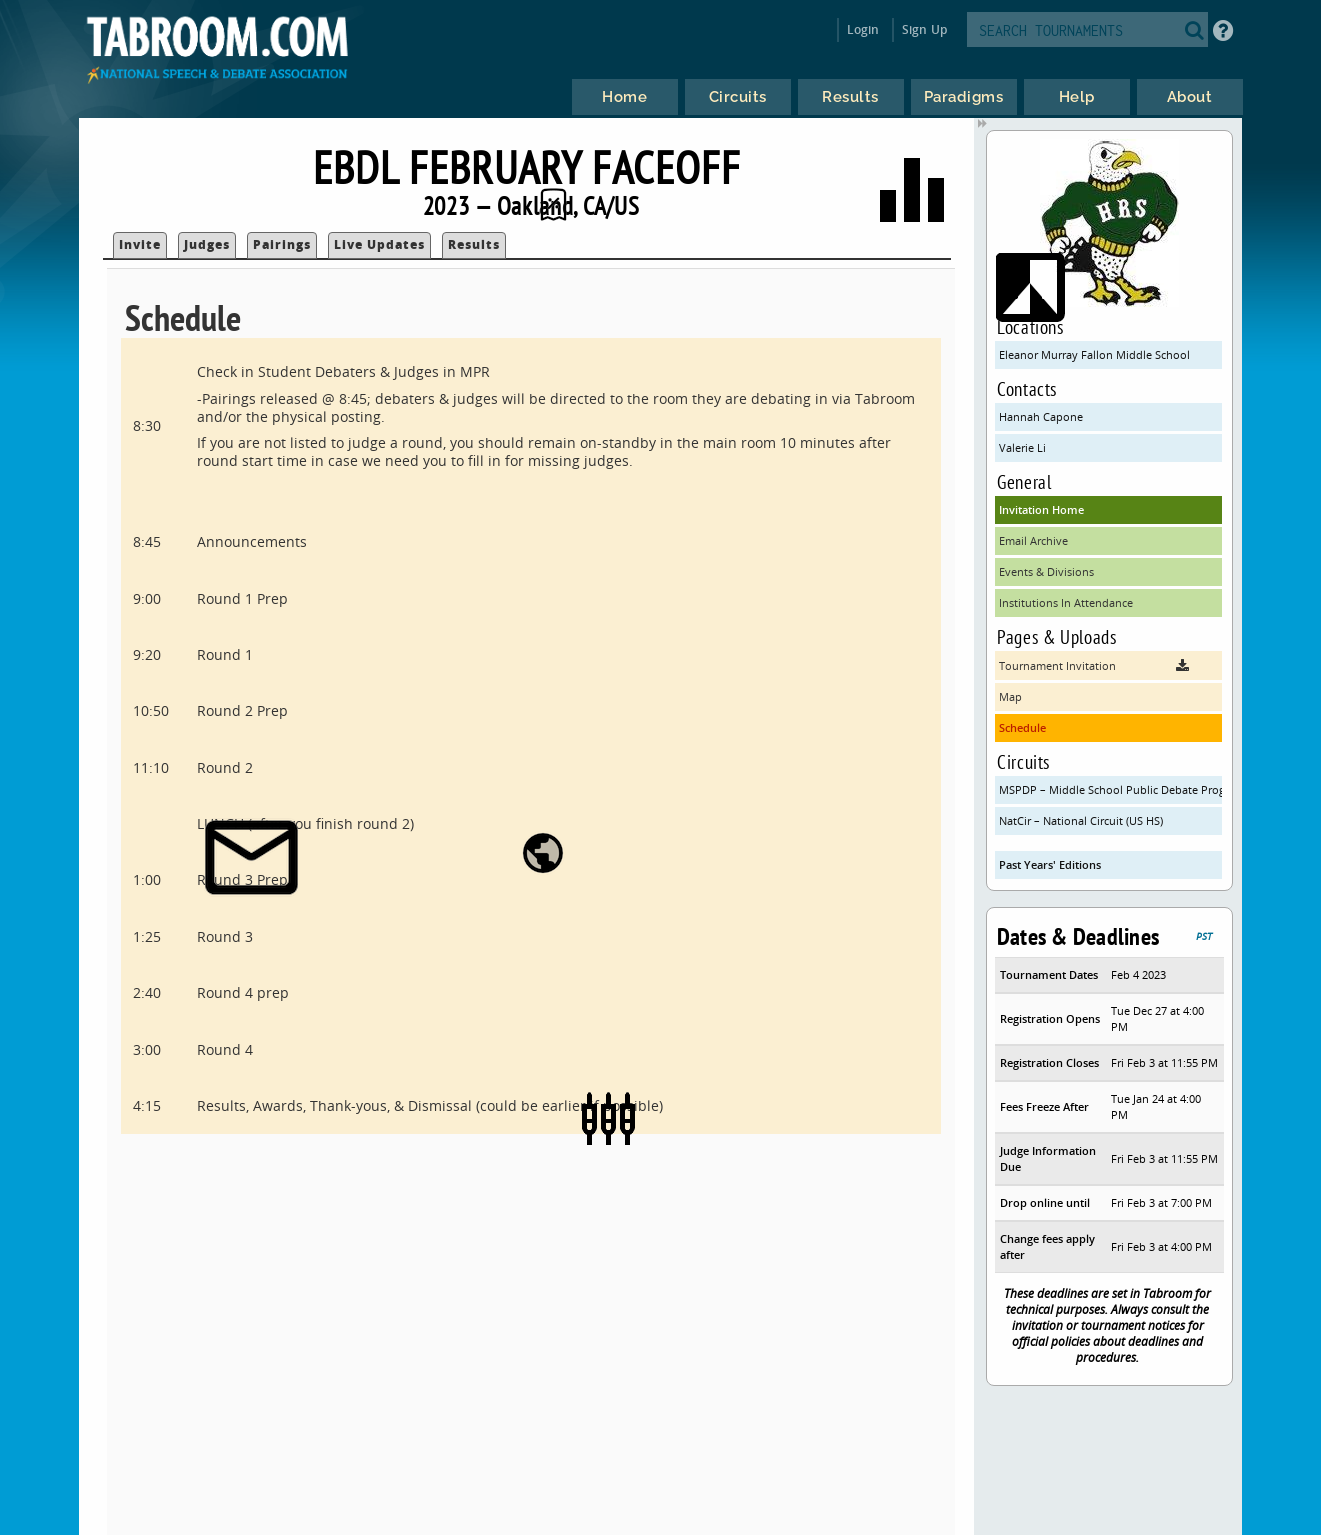 Image resolution: width=1321 pixels, height=1535 pixels. What do you see at coordinates (1030, 287) in the screenshot?
I see `apply black and white filter to image` at bounding box center [1030, 287].